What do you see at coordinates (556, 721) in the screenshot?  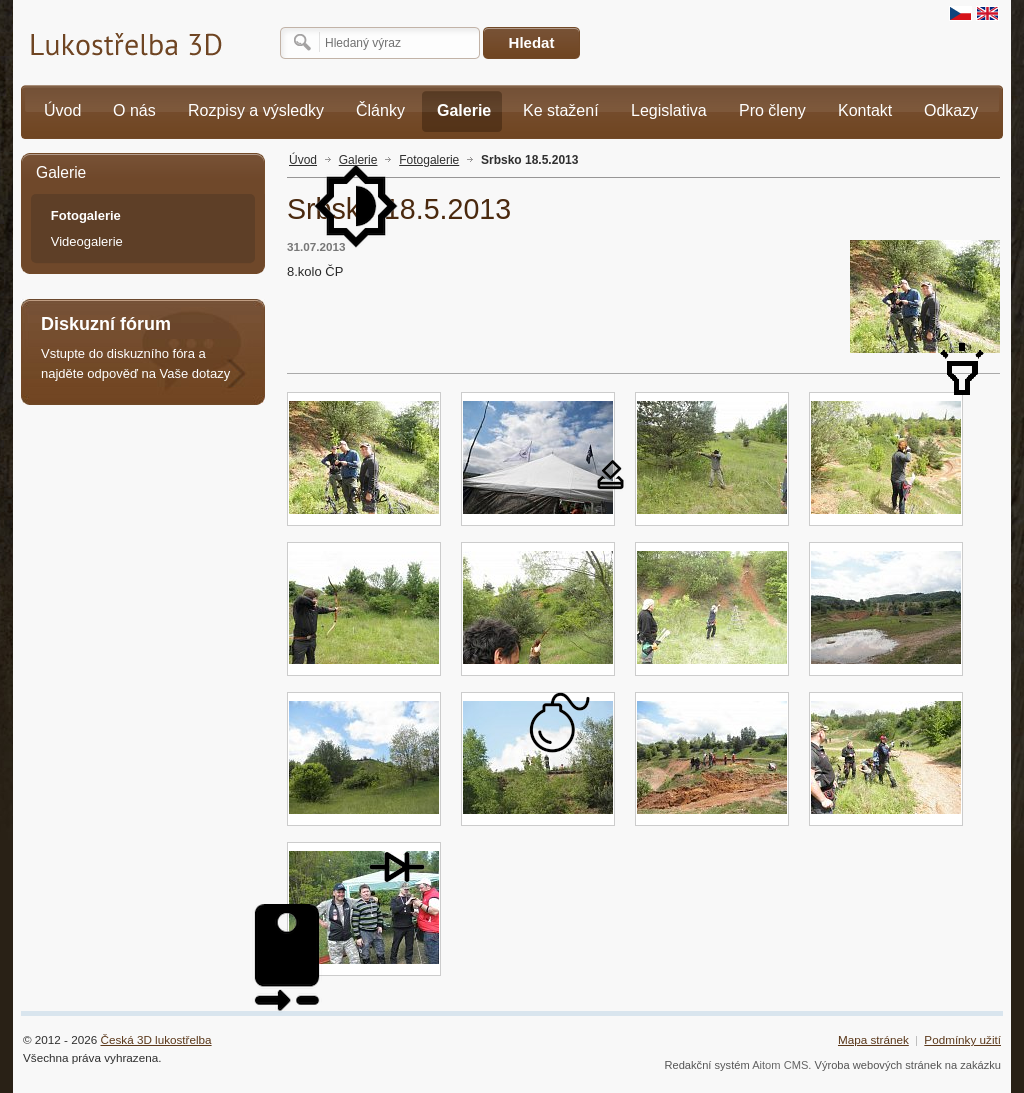 I see `indicates a destructive or dangerous action` at bounding box center [556, 721].